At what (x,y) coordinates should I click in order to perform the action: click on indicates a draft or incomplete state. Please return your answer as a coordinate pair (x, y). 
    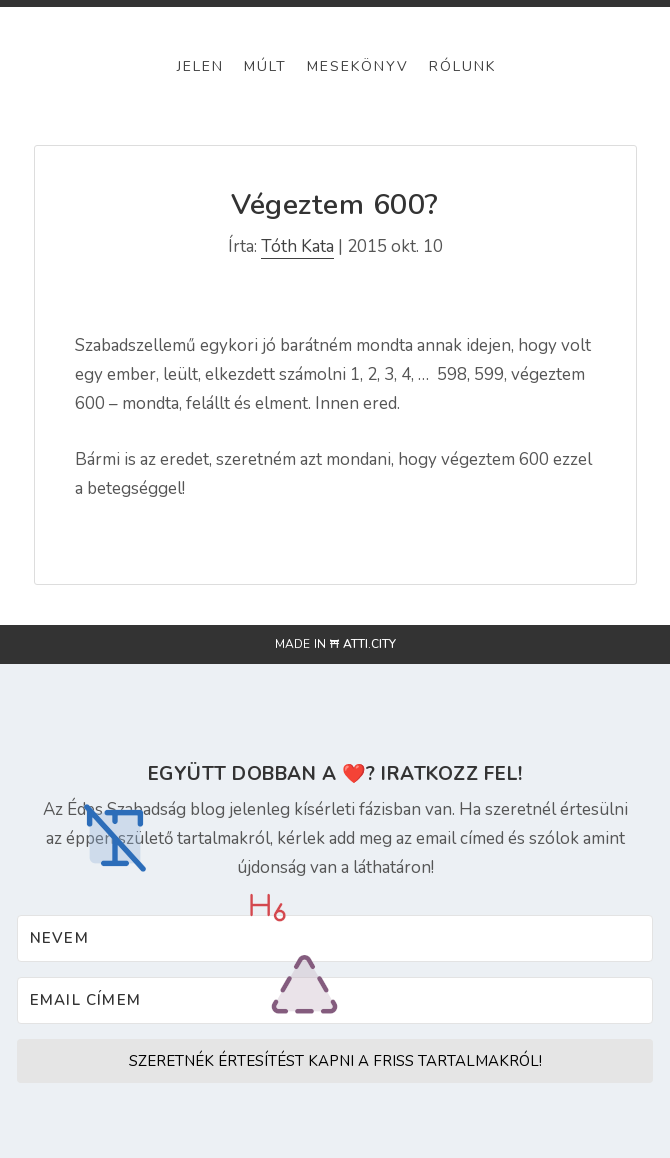
    Looking at the image, I should click on (304, 985).